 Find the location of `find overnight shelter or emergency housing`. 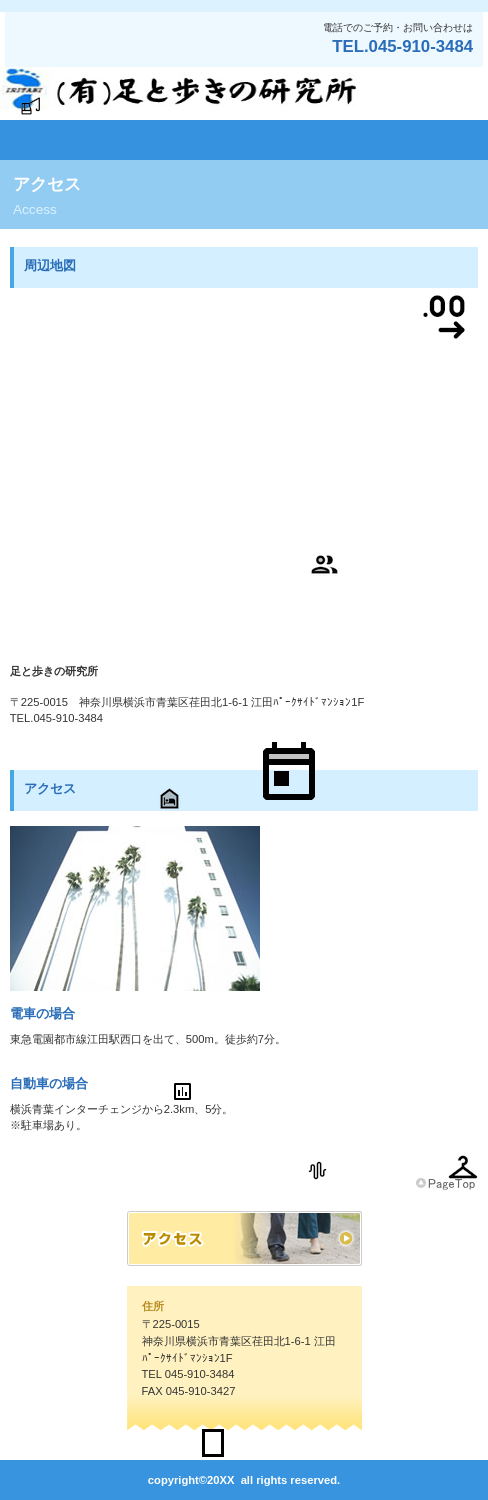

find overnight shelter or emergency housing is located at coordinates (169, 798).